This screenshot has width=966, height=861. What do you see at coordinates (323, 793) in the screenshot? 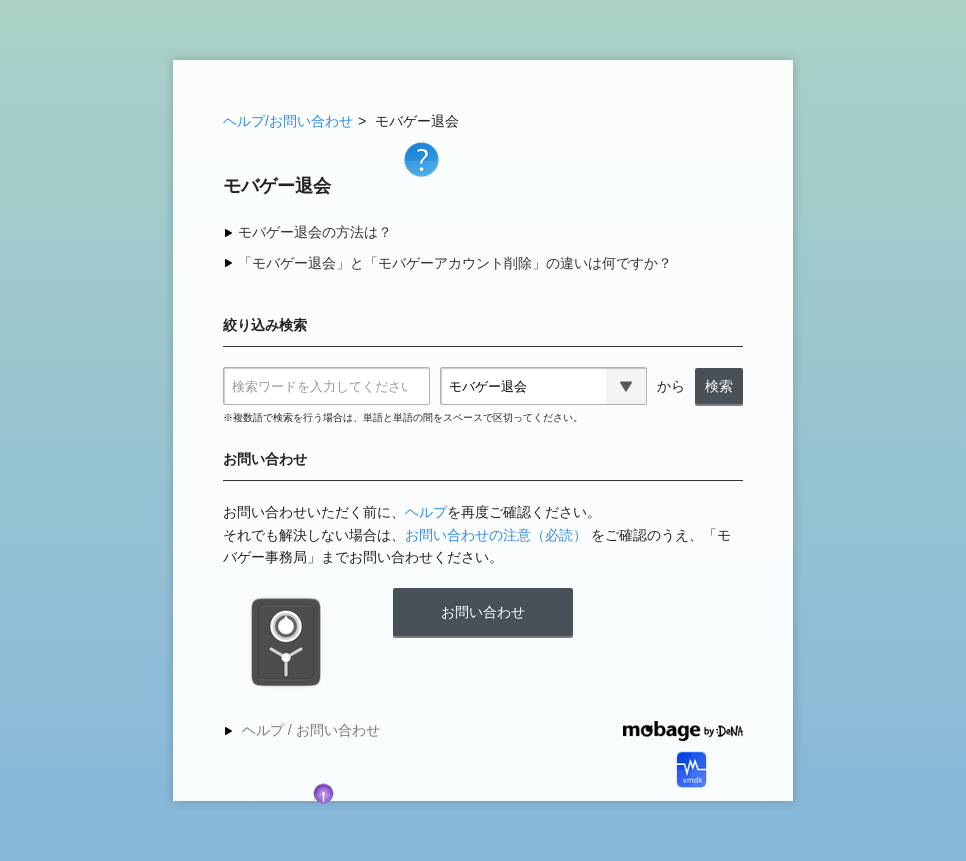
I see `open the podcasts app` at bounding box center [323, 793].